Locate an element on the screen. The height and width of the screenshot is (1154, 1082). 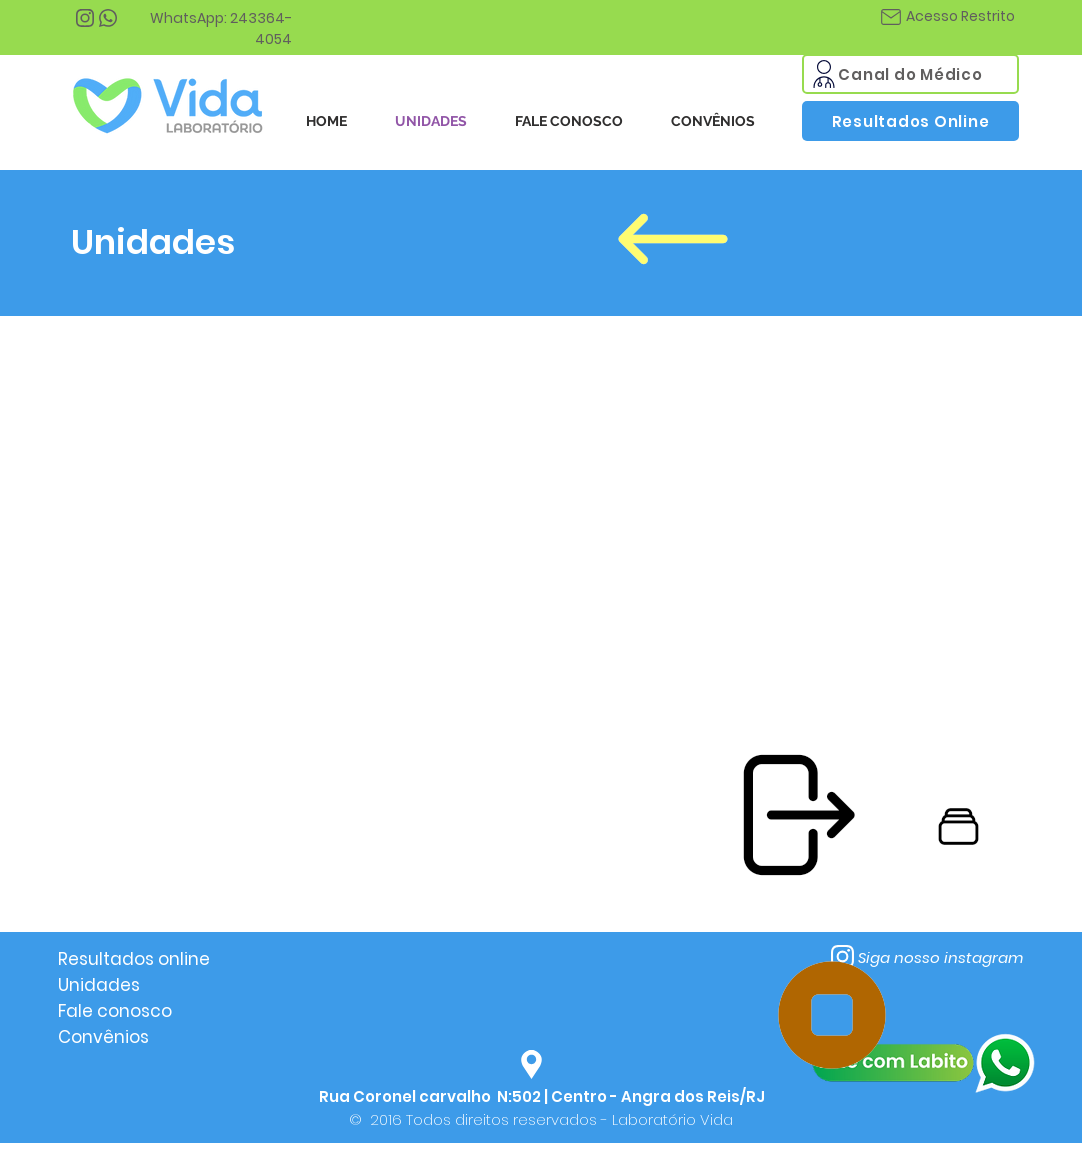
go back to the previous screen is located at coordinates (673, 239).